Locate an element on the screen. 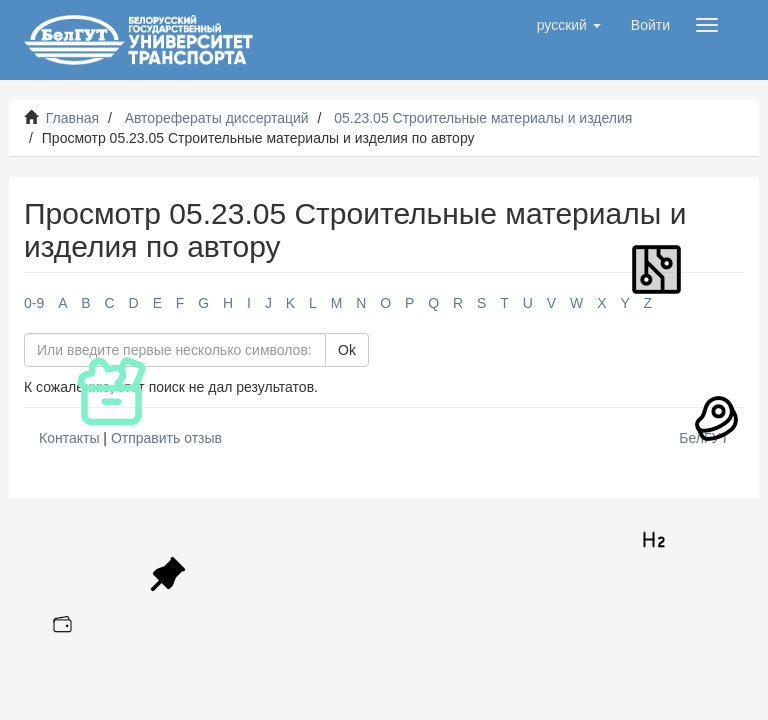  access hardware or circuit settings is located at coordinates (656, 269).